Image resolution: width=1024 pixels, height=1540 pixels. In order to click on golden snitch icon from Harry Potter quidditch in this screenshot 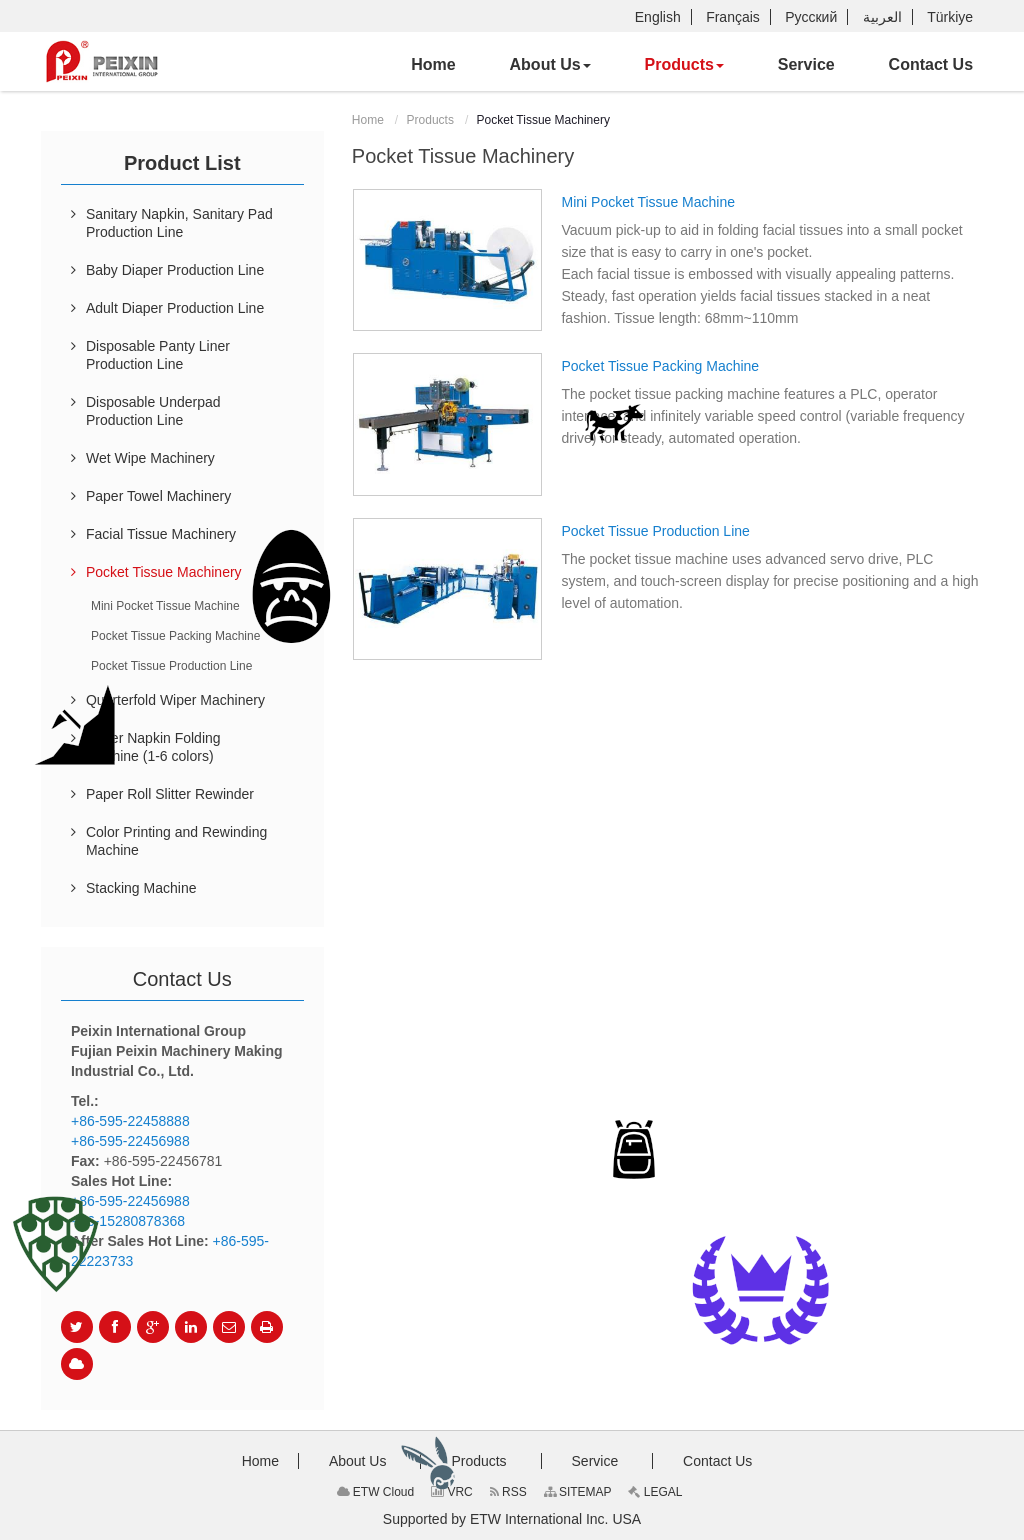, I will do `click(428, 1463)`.